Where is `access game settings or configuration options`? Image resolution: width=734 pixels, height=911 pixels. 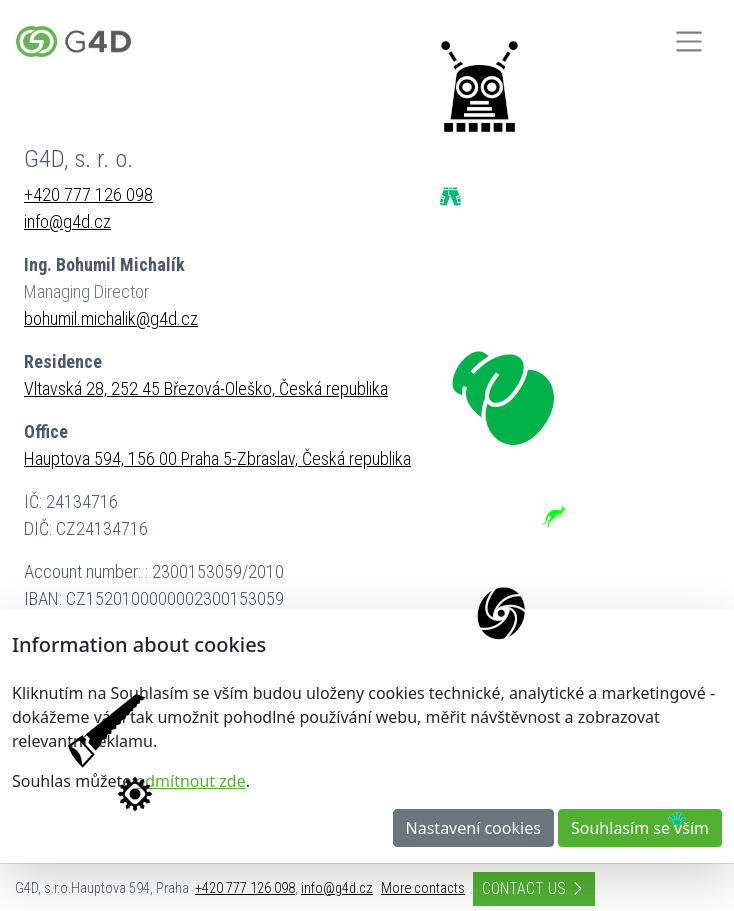 access game settings or configuration options is located at coordinates (135, 794).